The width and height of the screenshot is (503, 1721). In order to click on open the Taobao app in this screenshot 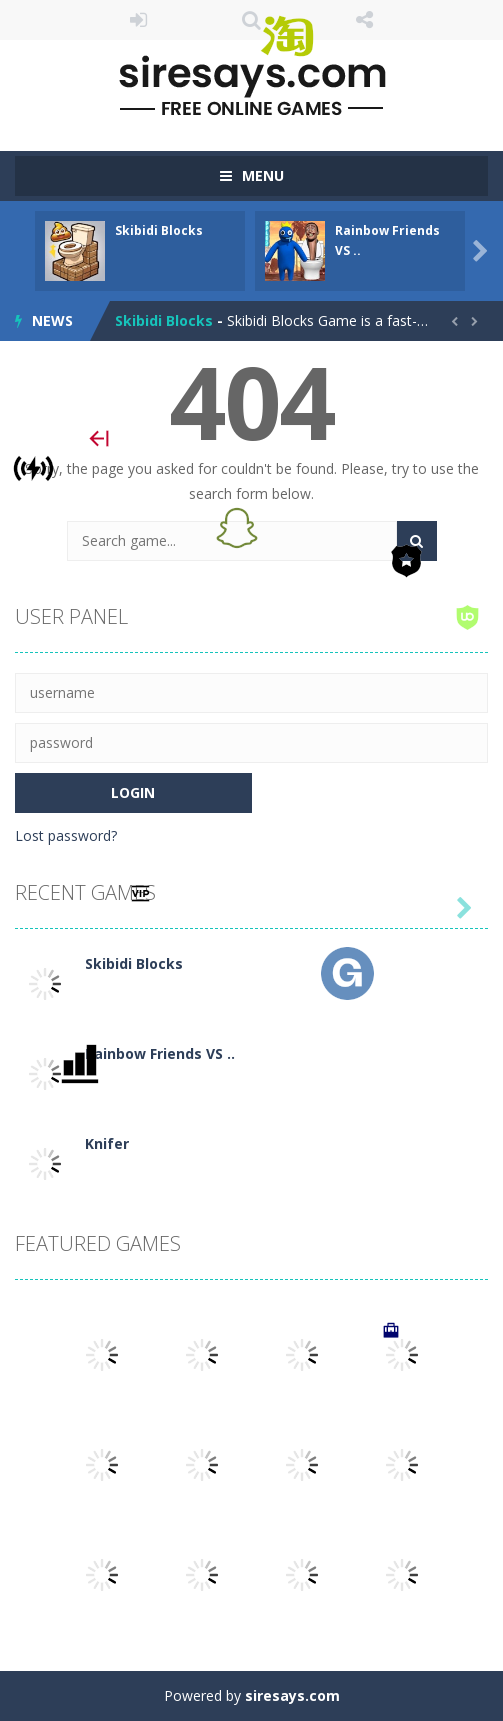, I will do `click(287, 36)`.